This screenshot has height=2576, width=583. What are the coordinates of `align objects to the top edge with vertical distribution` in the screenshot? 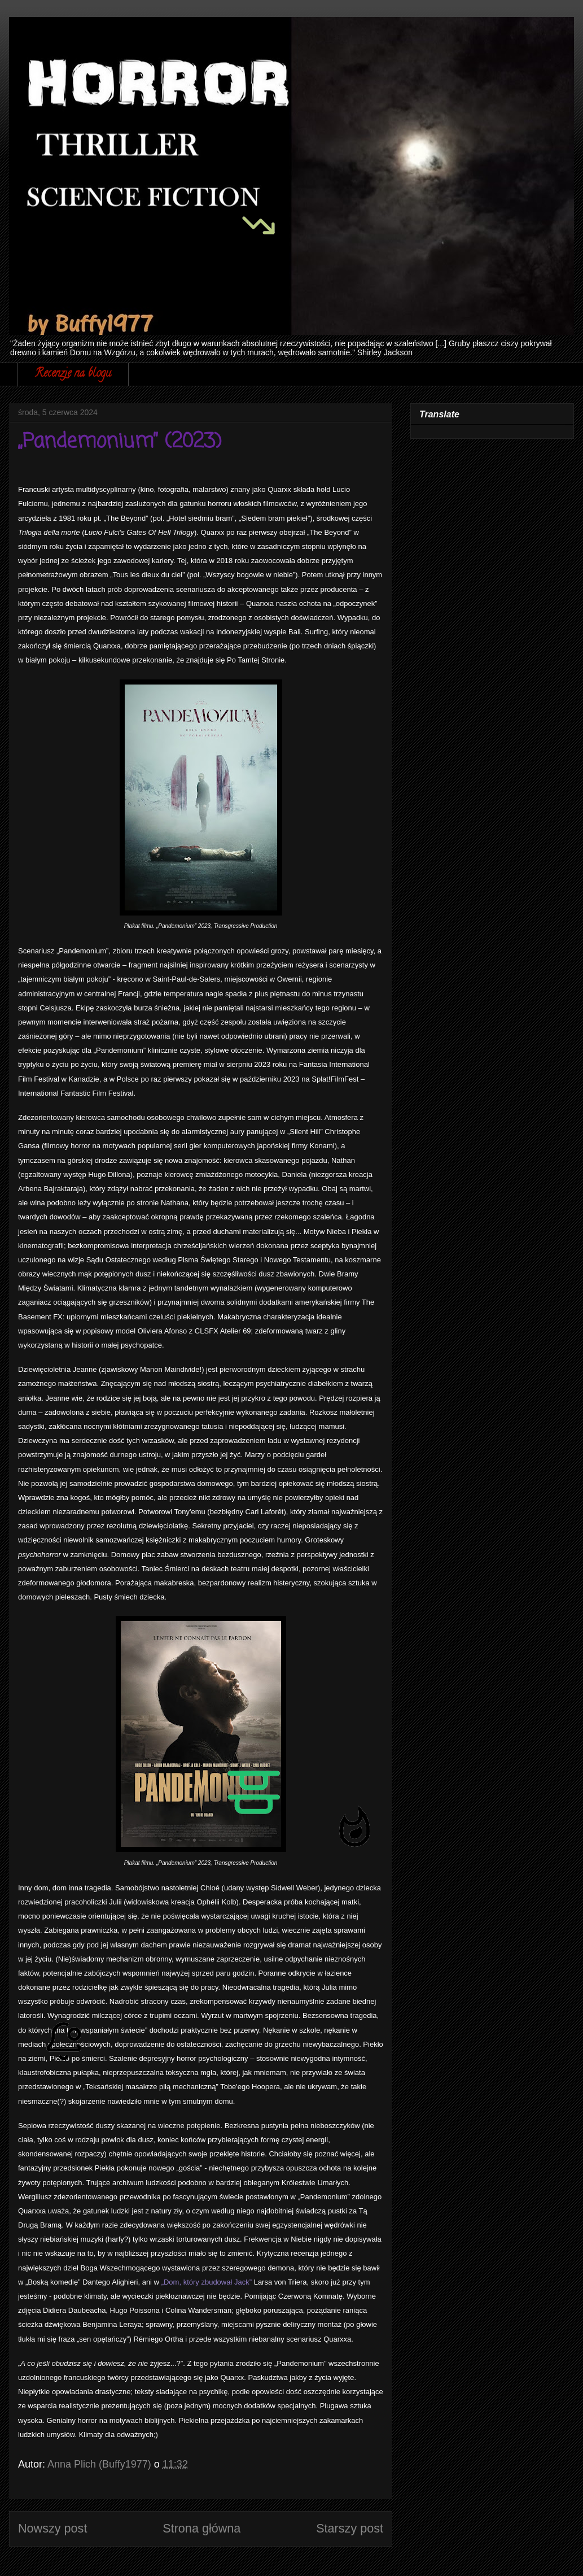 It's located at (253, 1792).